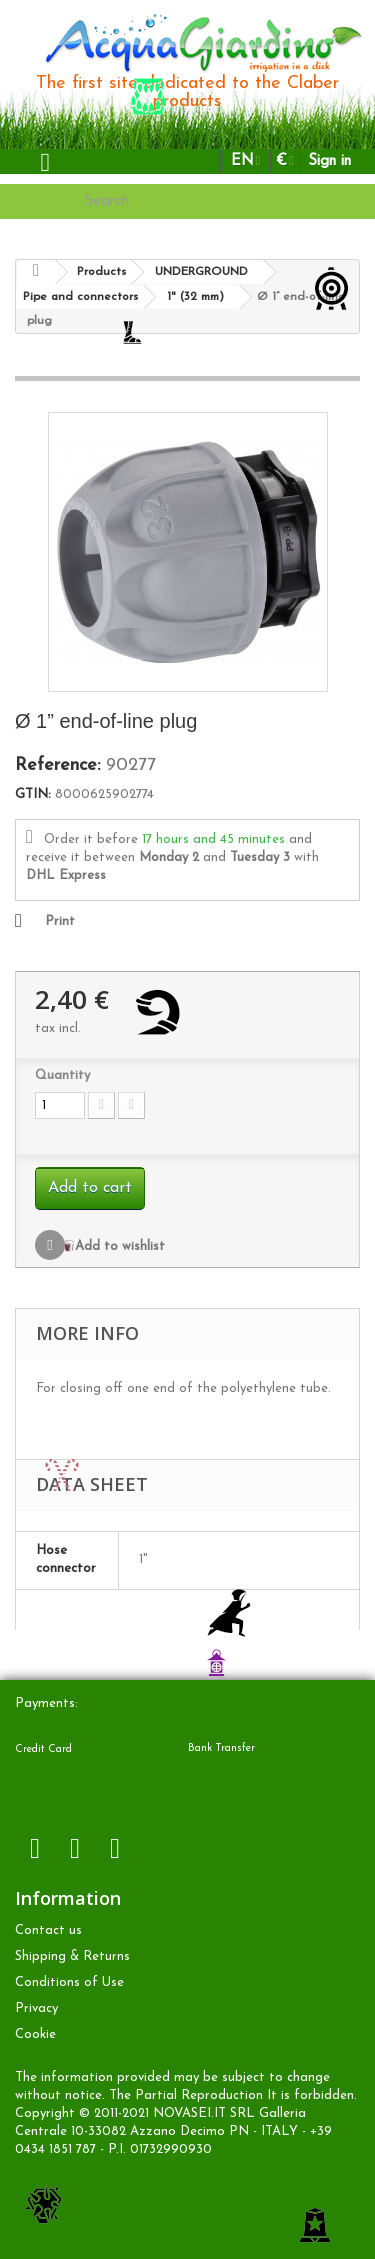 This screenshot has height=2259, width=375. I want to click on metal bucket item in game inventory, so click(69, 1244).